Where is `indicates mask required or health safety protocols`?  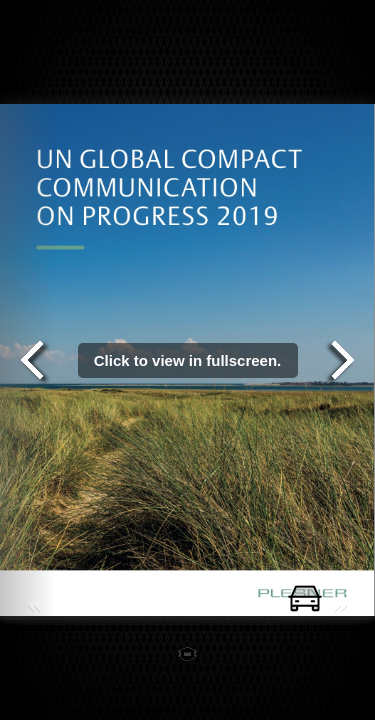 indicates mask required or health safety protocols is located at coordinates (187, 654).